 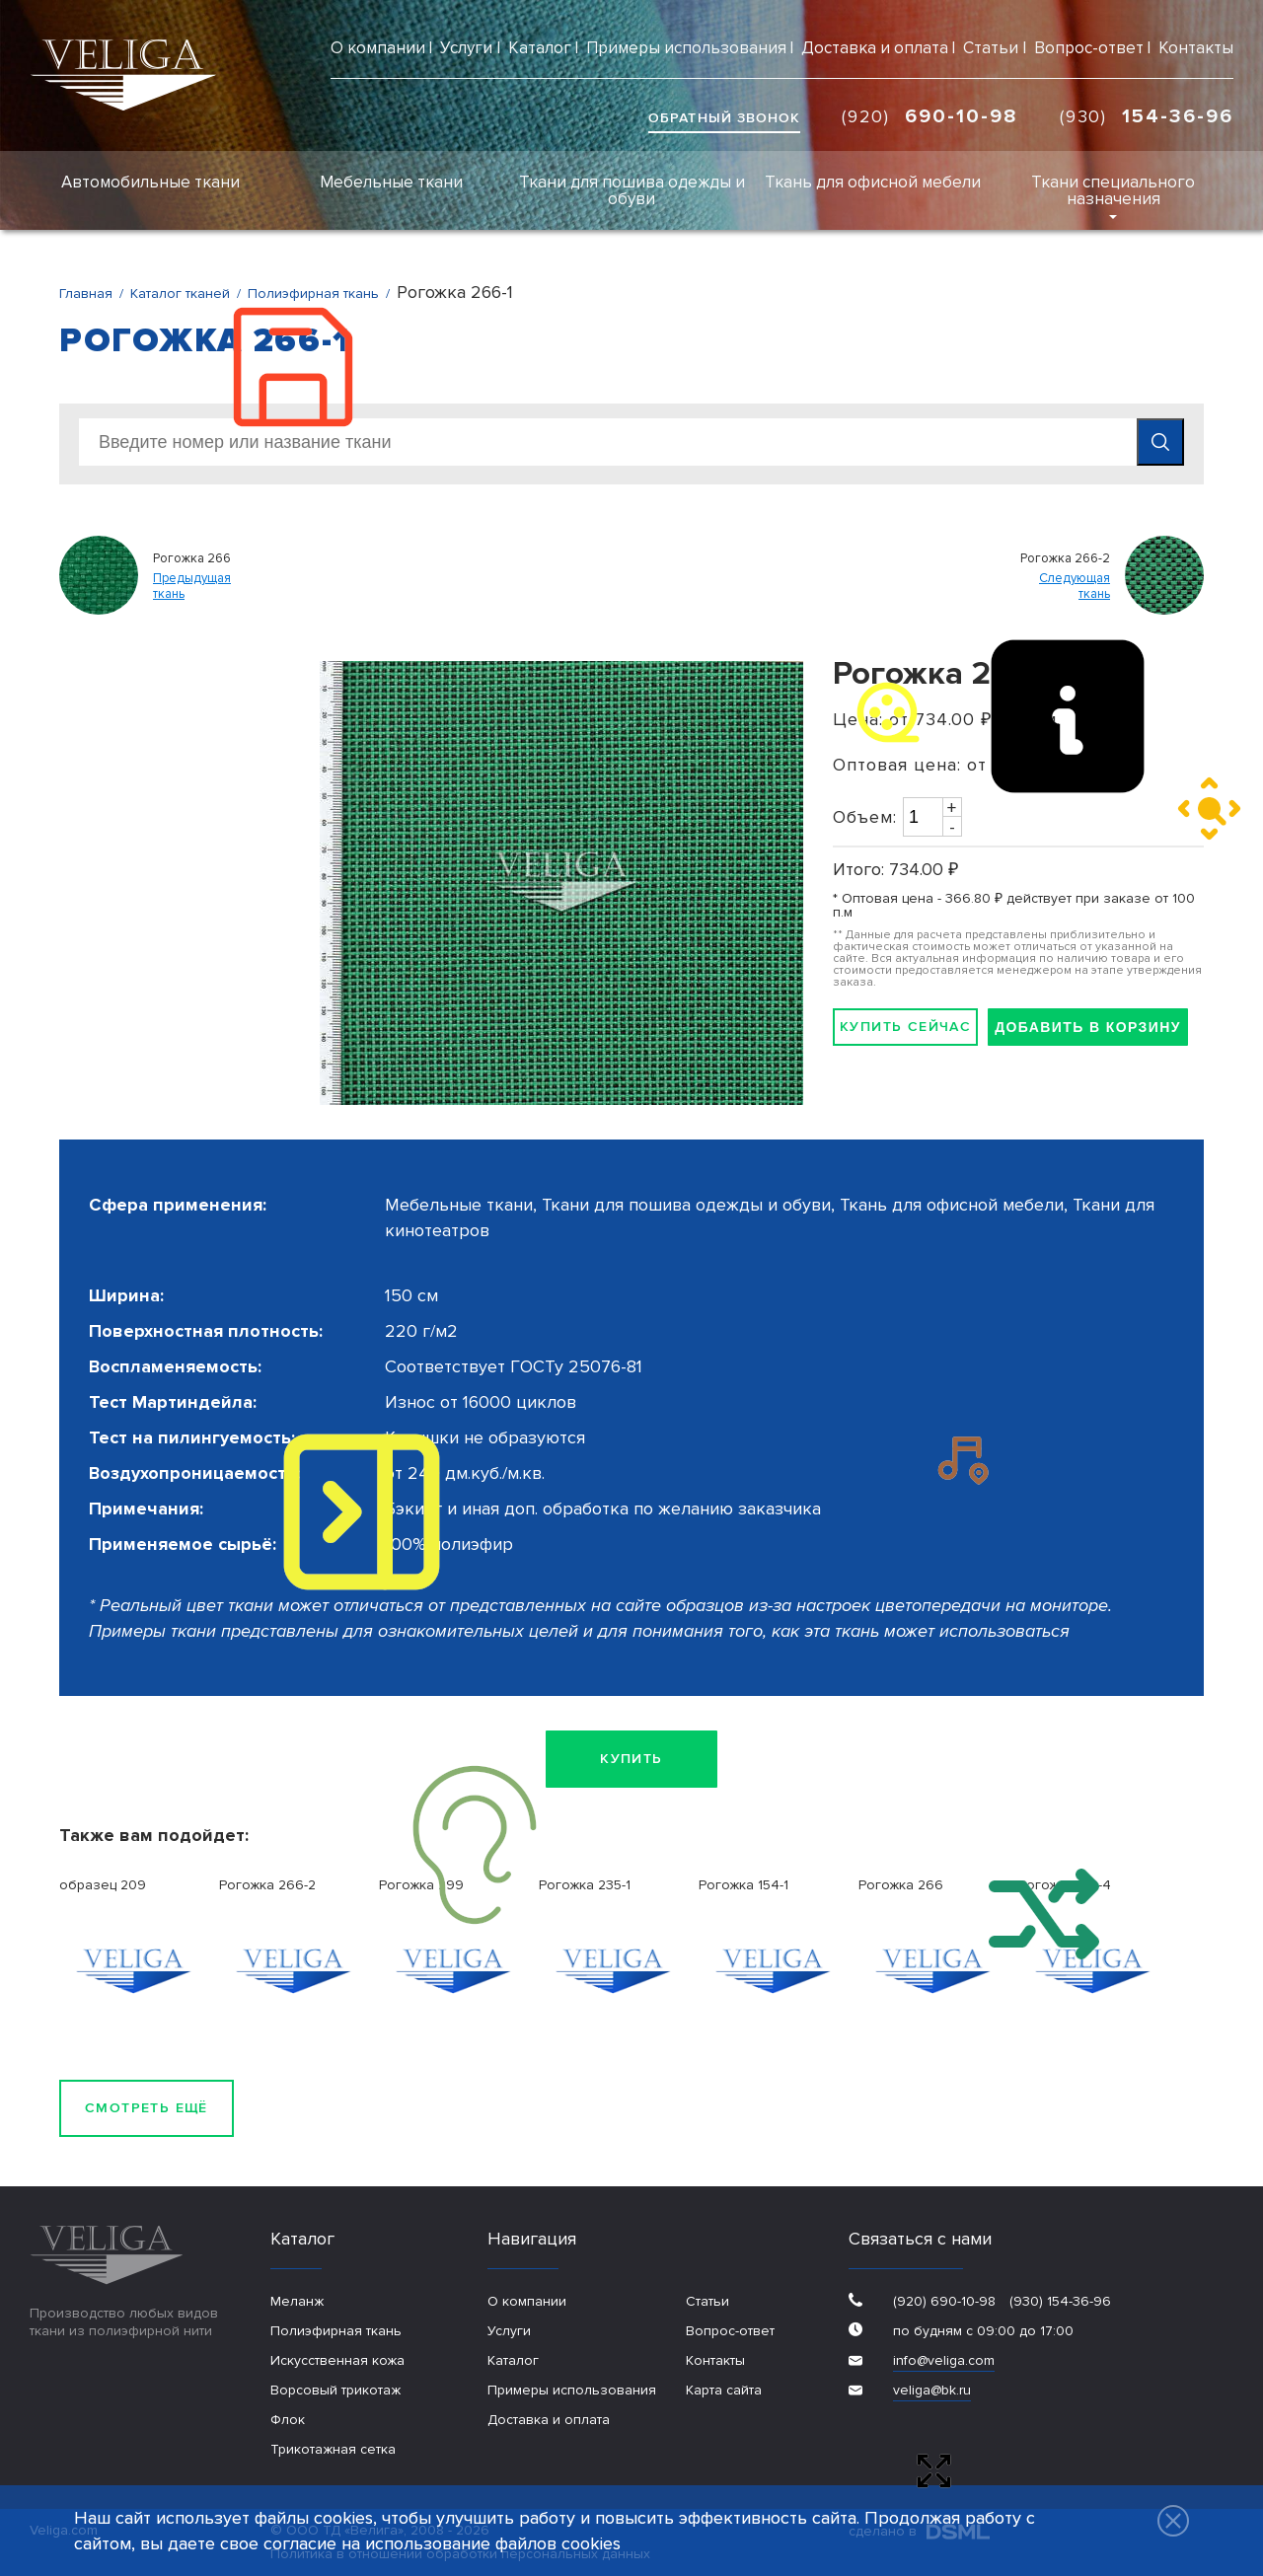 I want to click on close the right side panel, so click(x=361, y=1511).